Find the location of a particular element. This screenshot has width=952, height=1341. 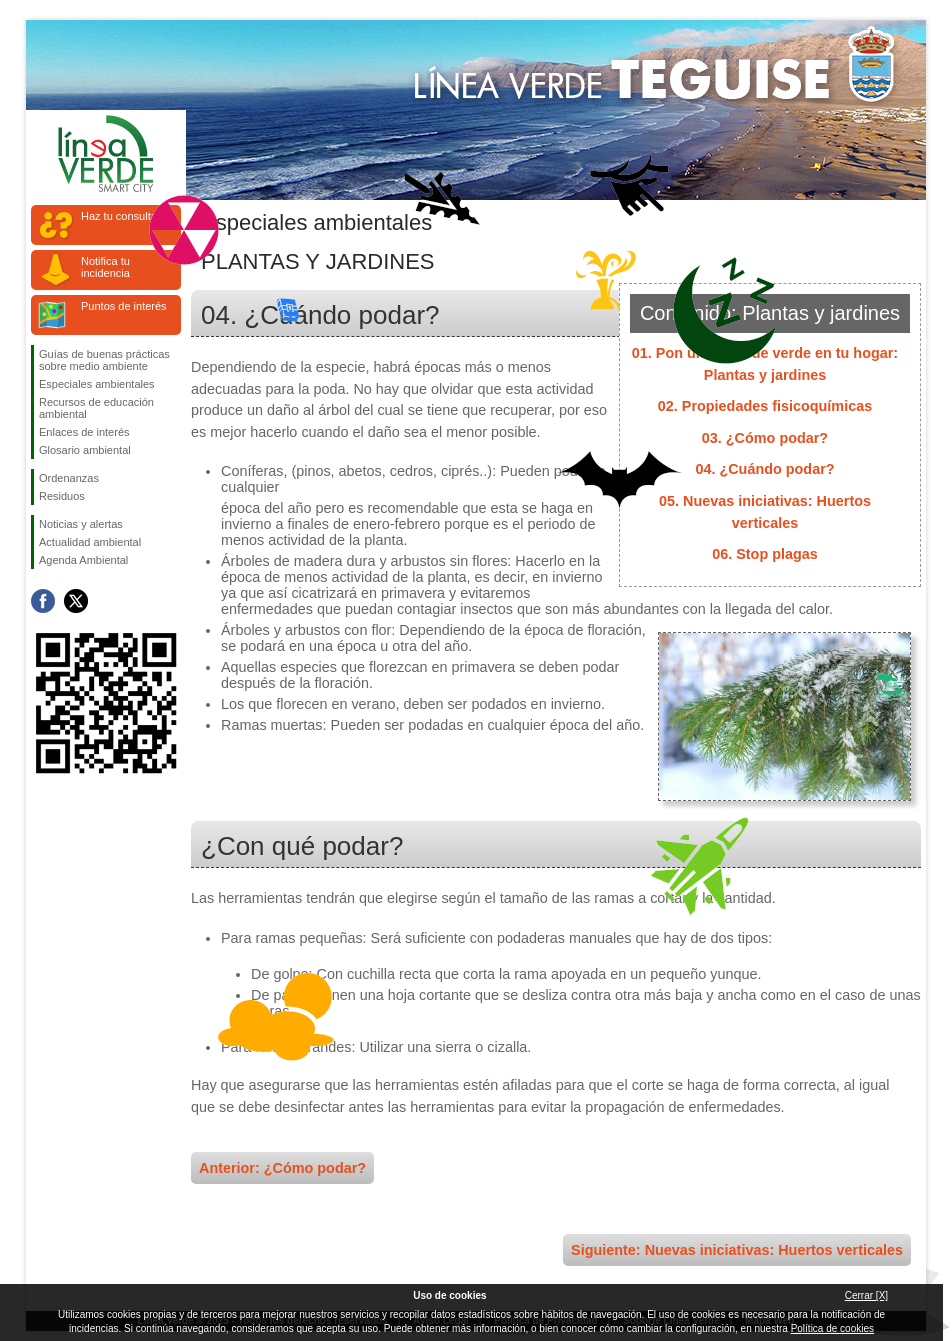

potion or magical item in inventory is located at coordinates (606, 280).